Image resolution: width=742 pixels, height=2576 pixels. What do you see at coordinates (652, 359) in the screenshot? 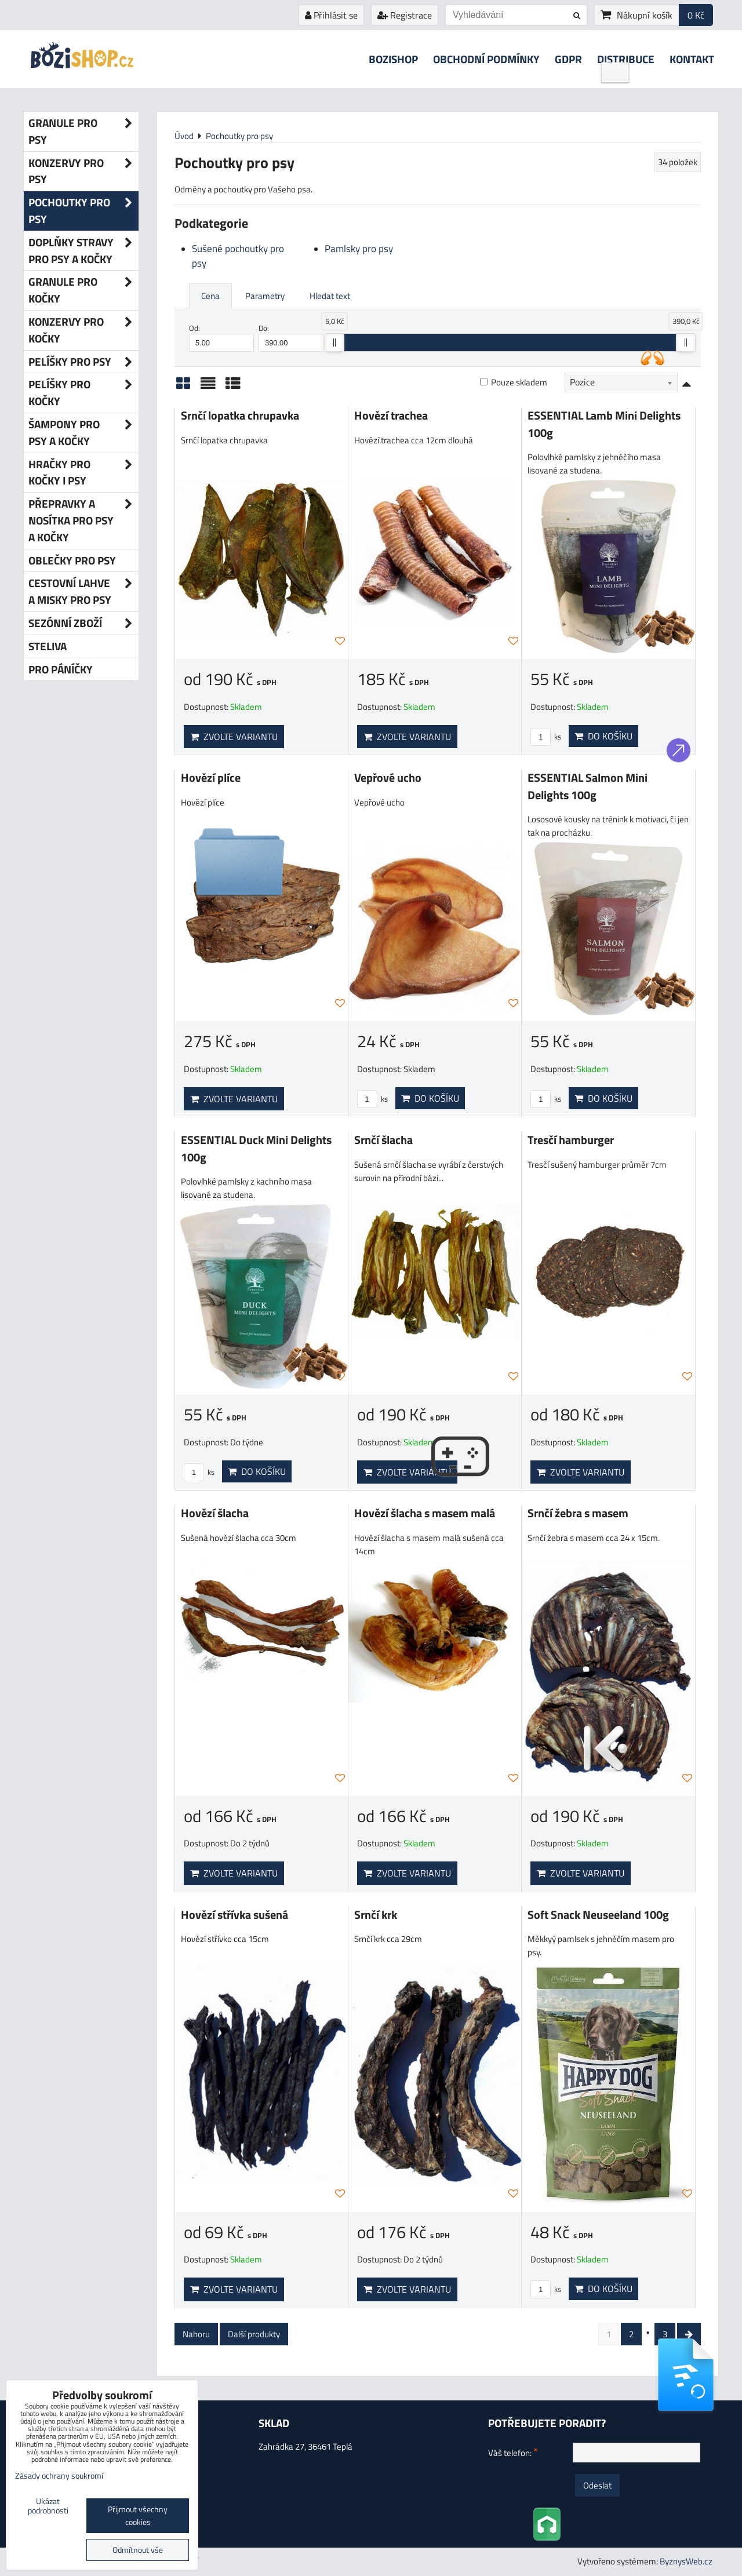
I see `connect wireless earbuds via bluetooth` at bounding box center [652, 359].